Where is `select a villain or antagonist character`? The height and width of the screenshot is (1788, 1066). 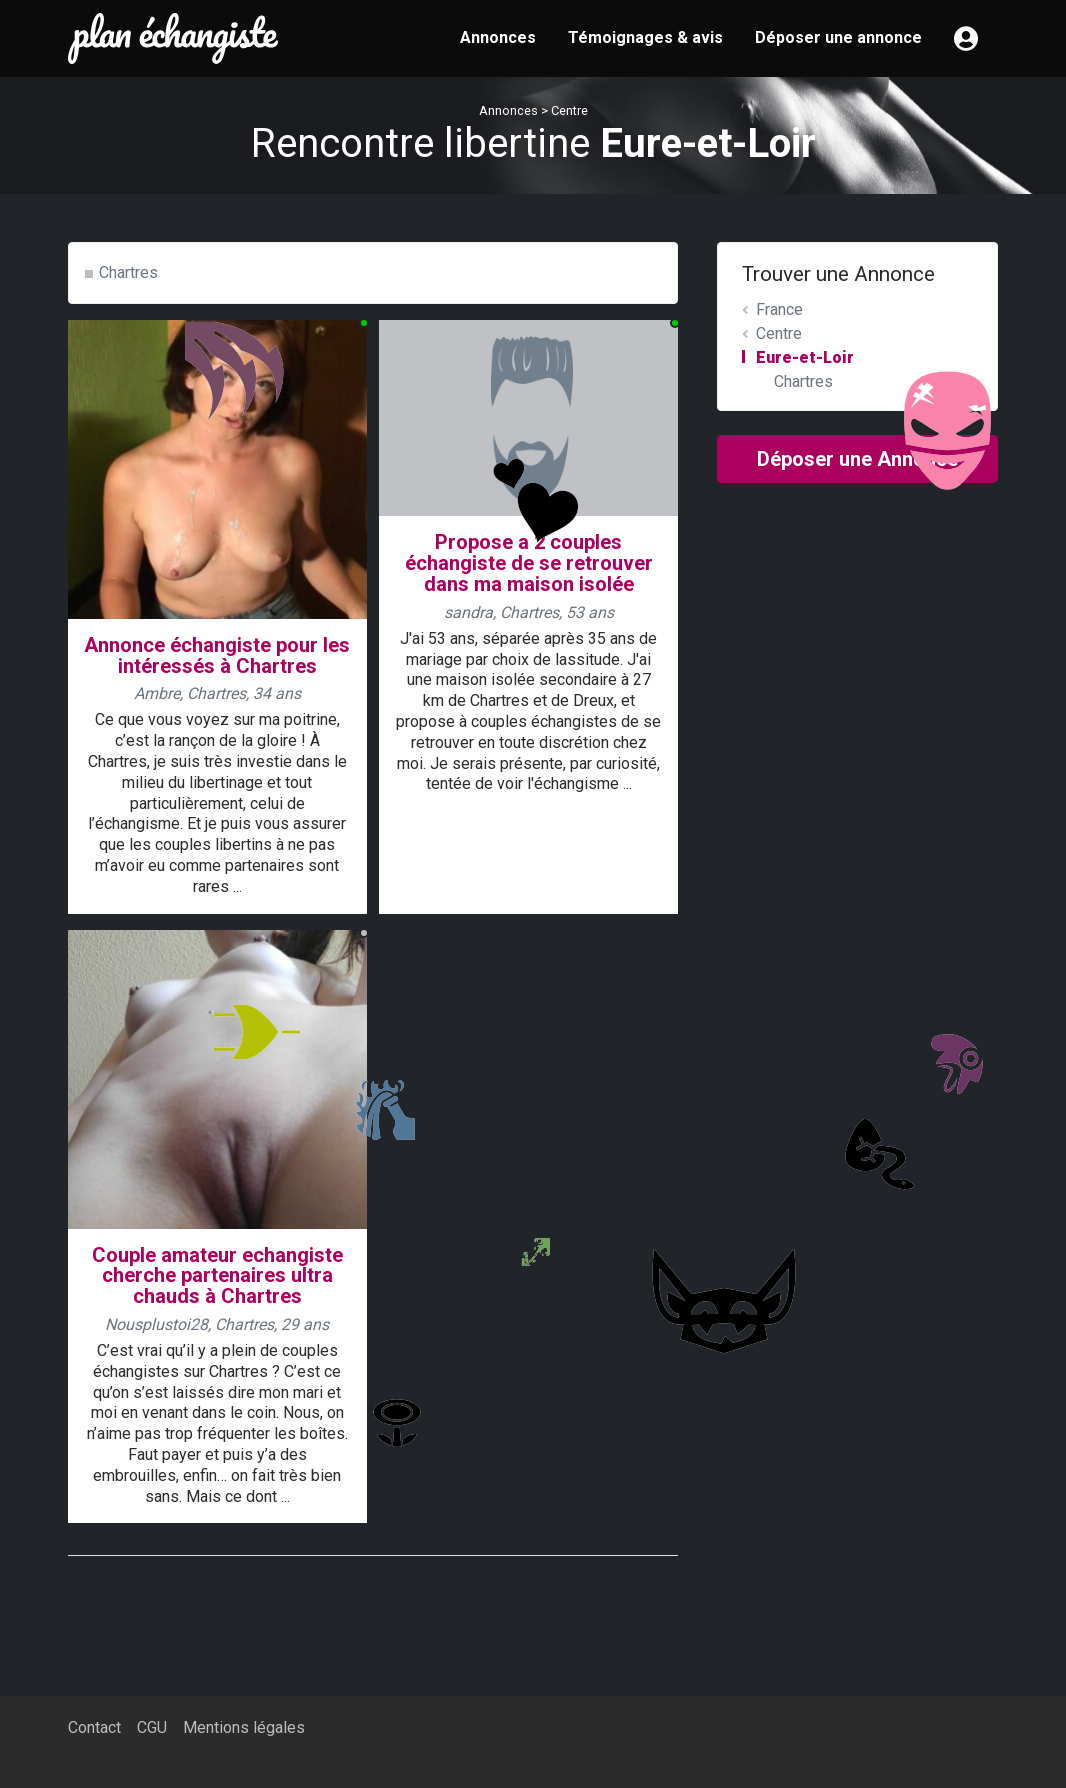
select a villain or antagonist character is located at coordinates (947, 430).